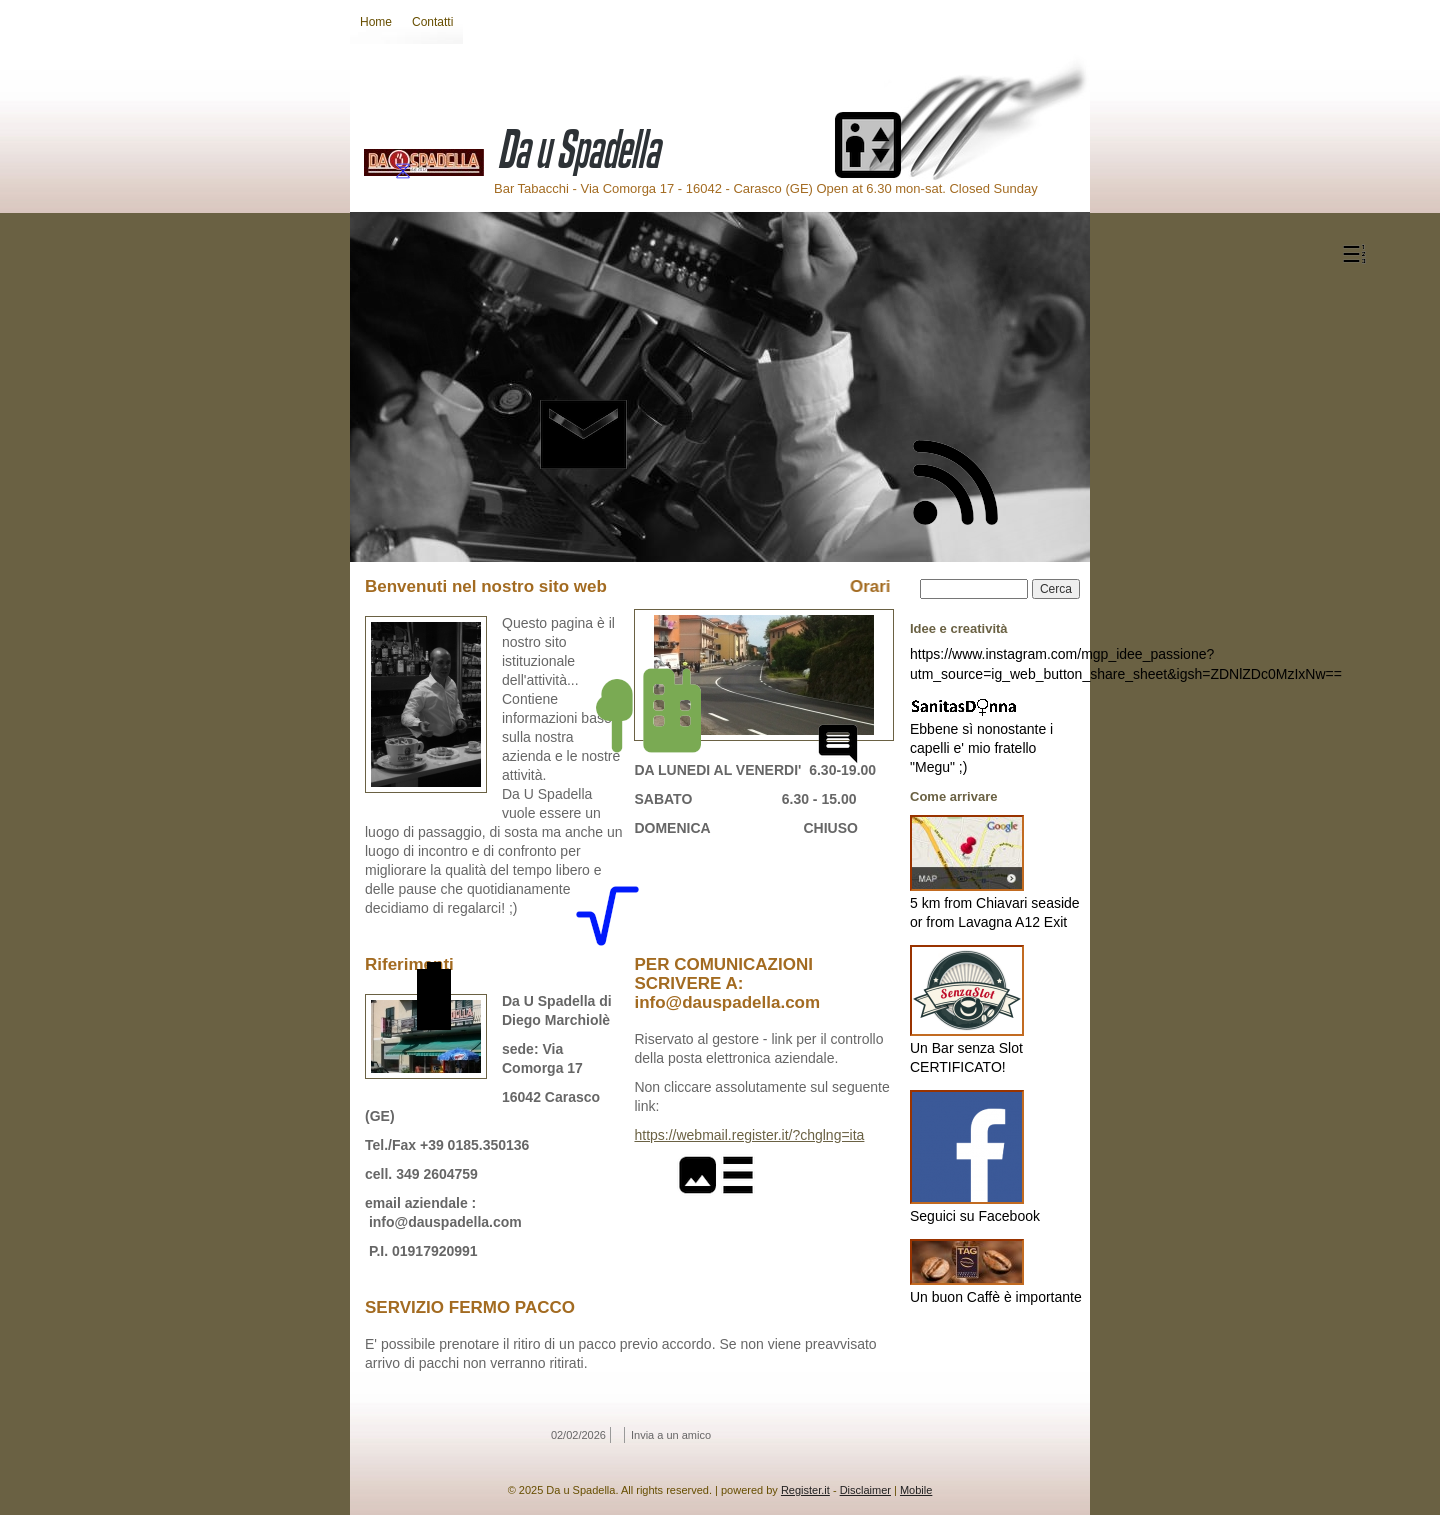 This screenshot has width=1440, height=1515. Describe the element at coordinates (607, 914) in the screenshot. I see `square root mathematical operation` at that location.